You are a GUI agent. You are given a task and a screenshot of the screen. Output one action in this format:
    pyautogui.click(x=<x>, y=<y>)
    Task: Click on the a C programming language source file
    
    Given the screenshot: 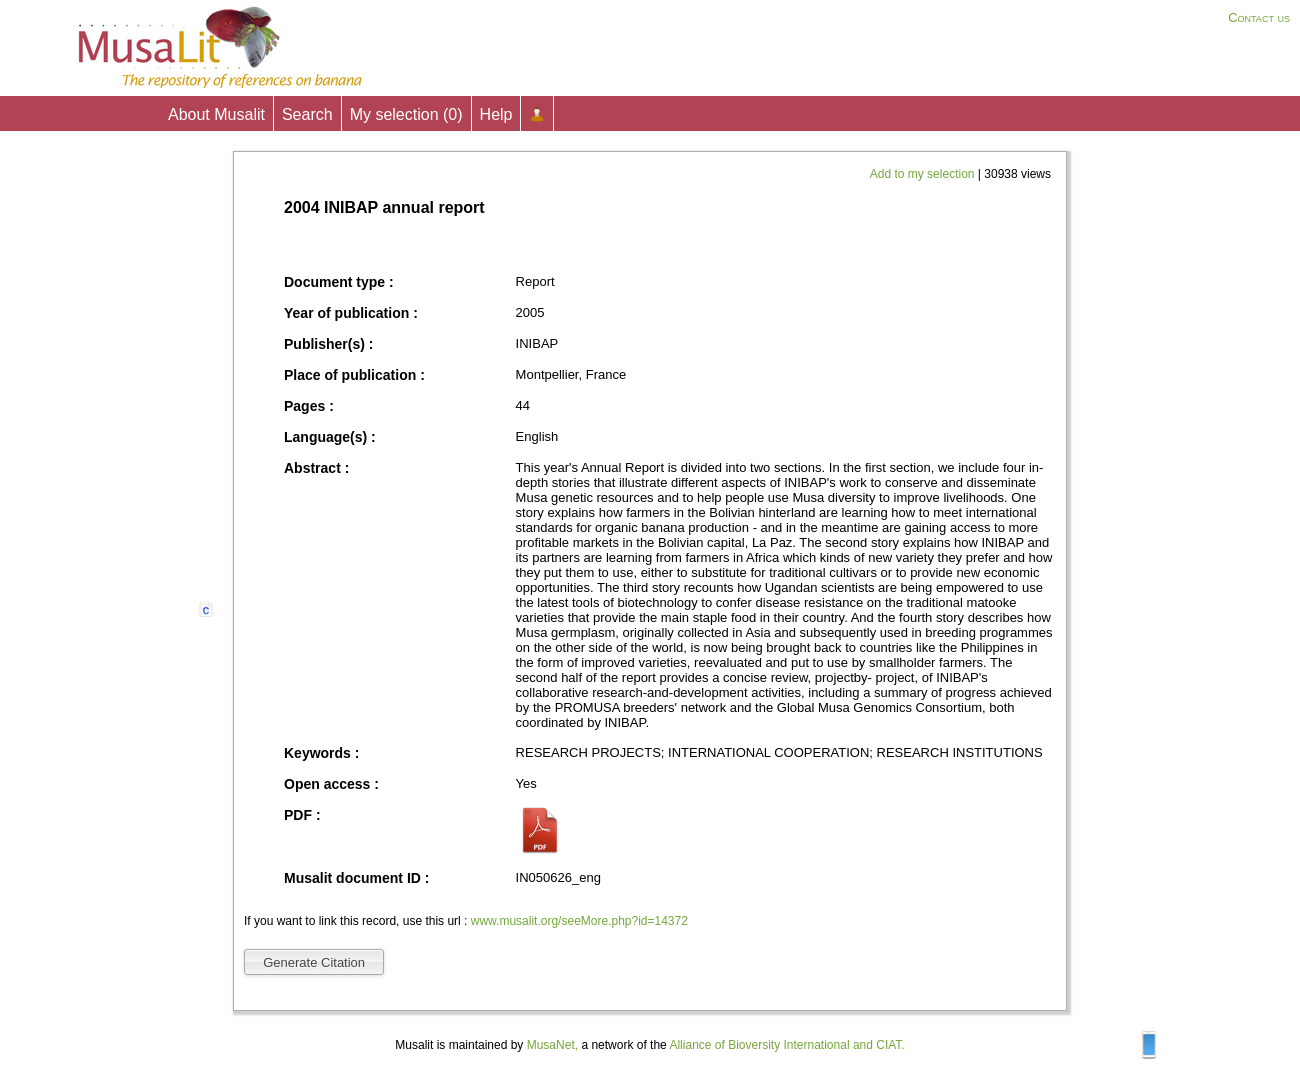 What is the action you would take?
    pyautogui.click(x=206, y=609)
    